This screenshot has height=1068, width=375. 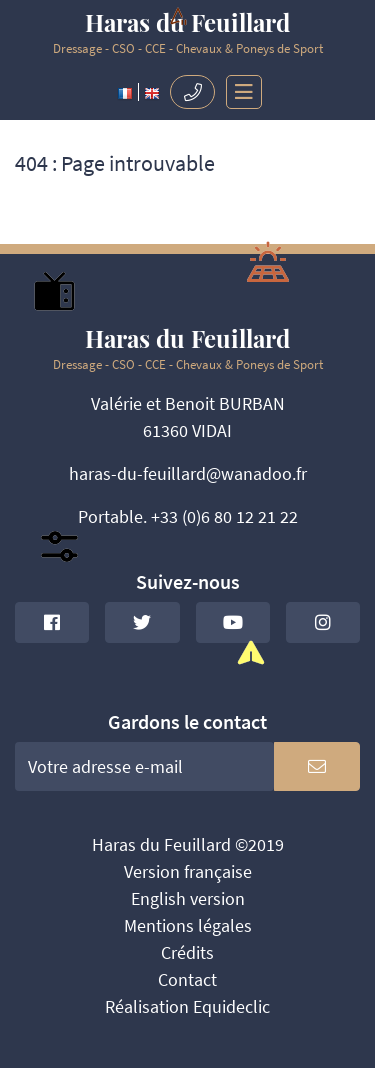 I want to click on pause current navigation or directions, so click(x=178, y=16).